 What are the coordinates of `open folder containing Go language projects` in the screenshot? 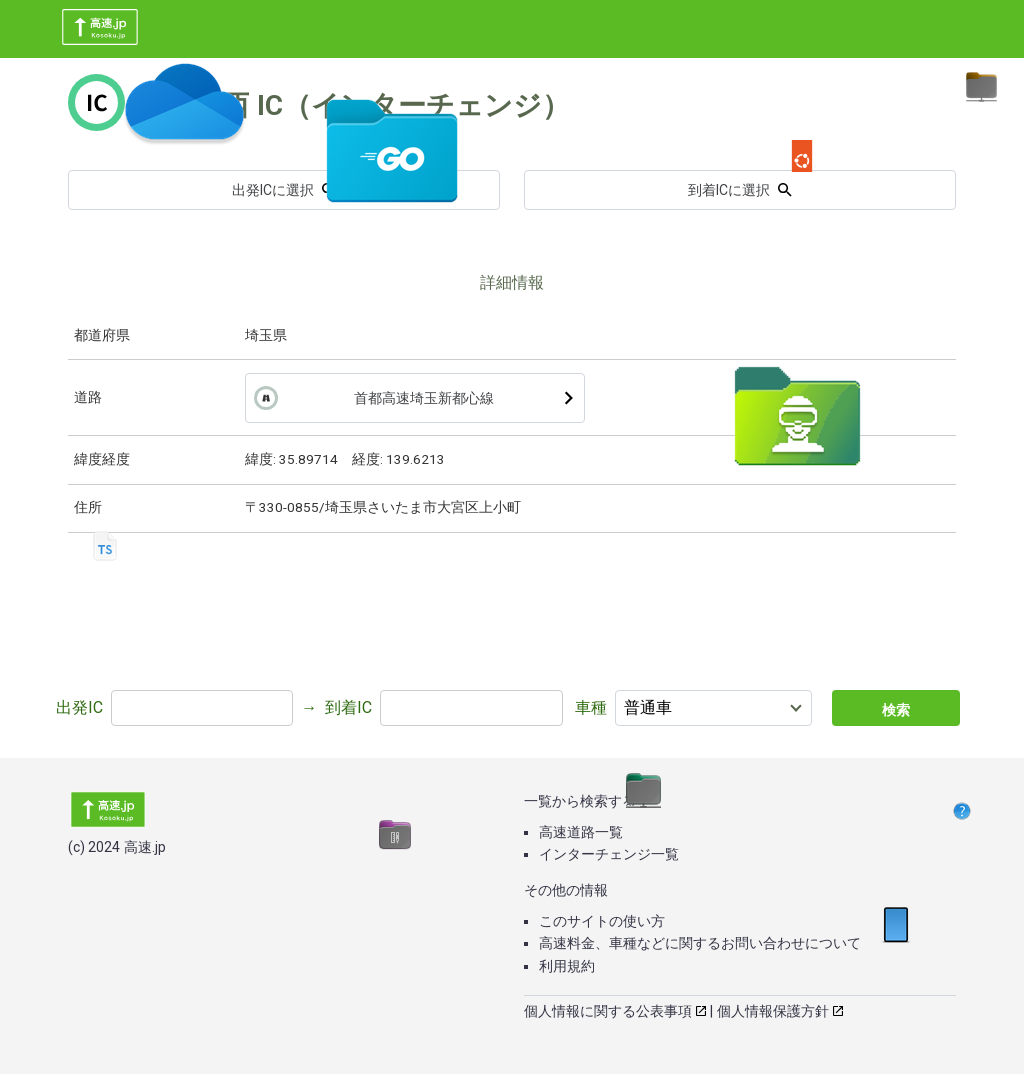 It's located at (391, 154).